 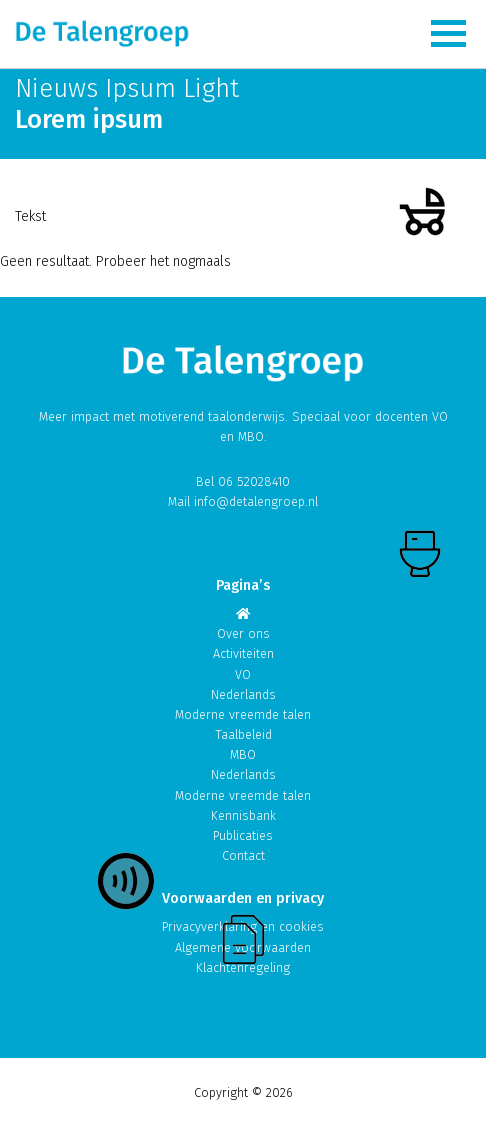 What do you see at coordinates (423, 211) in the screenshot?
I see `indicates child-friendly or family-friendly location` at bounding box center [423, 211].